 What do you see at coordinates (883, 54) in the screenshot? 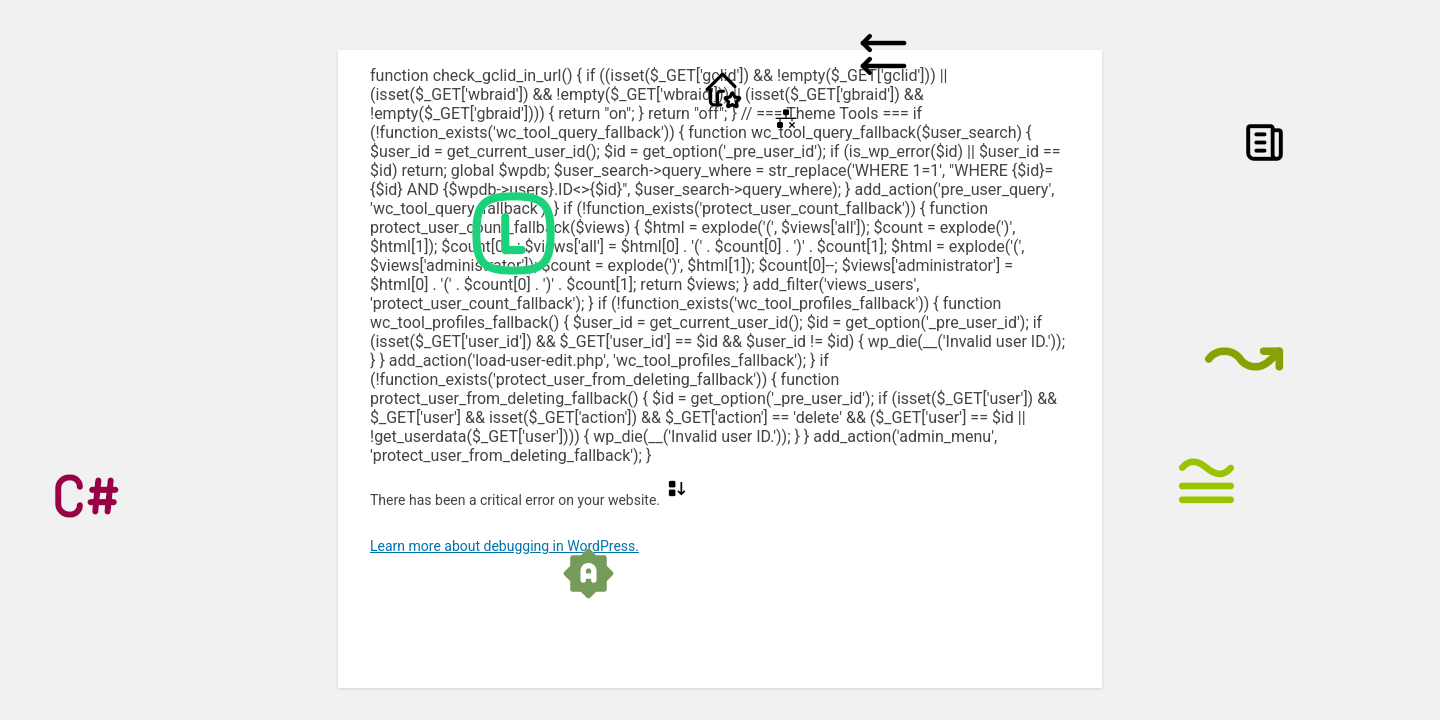
I see `move items to the left` at bounding box center [883, 54].